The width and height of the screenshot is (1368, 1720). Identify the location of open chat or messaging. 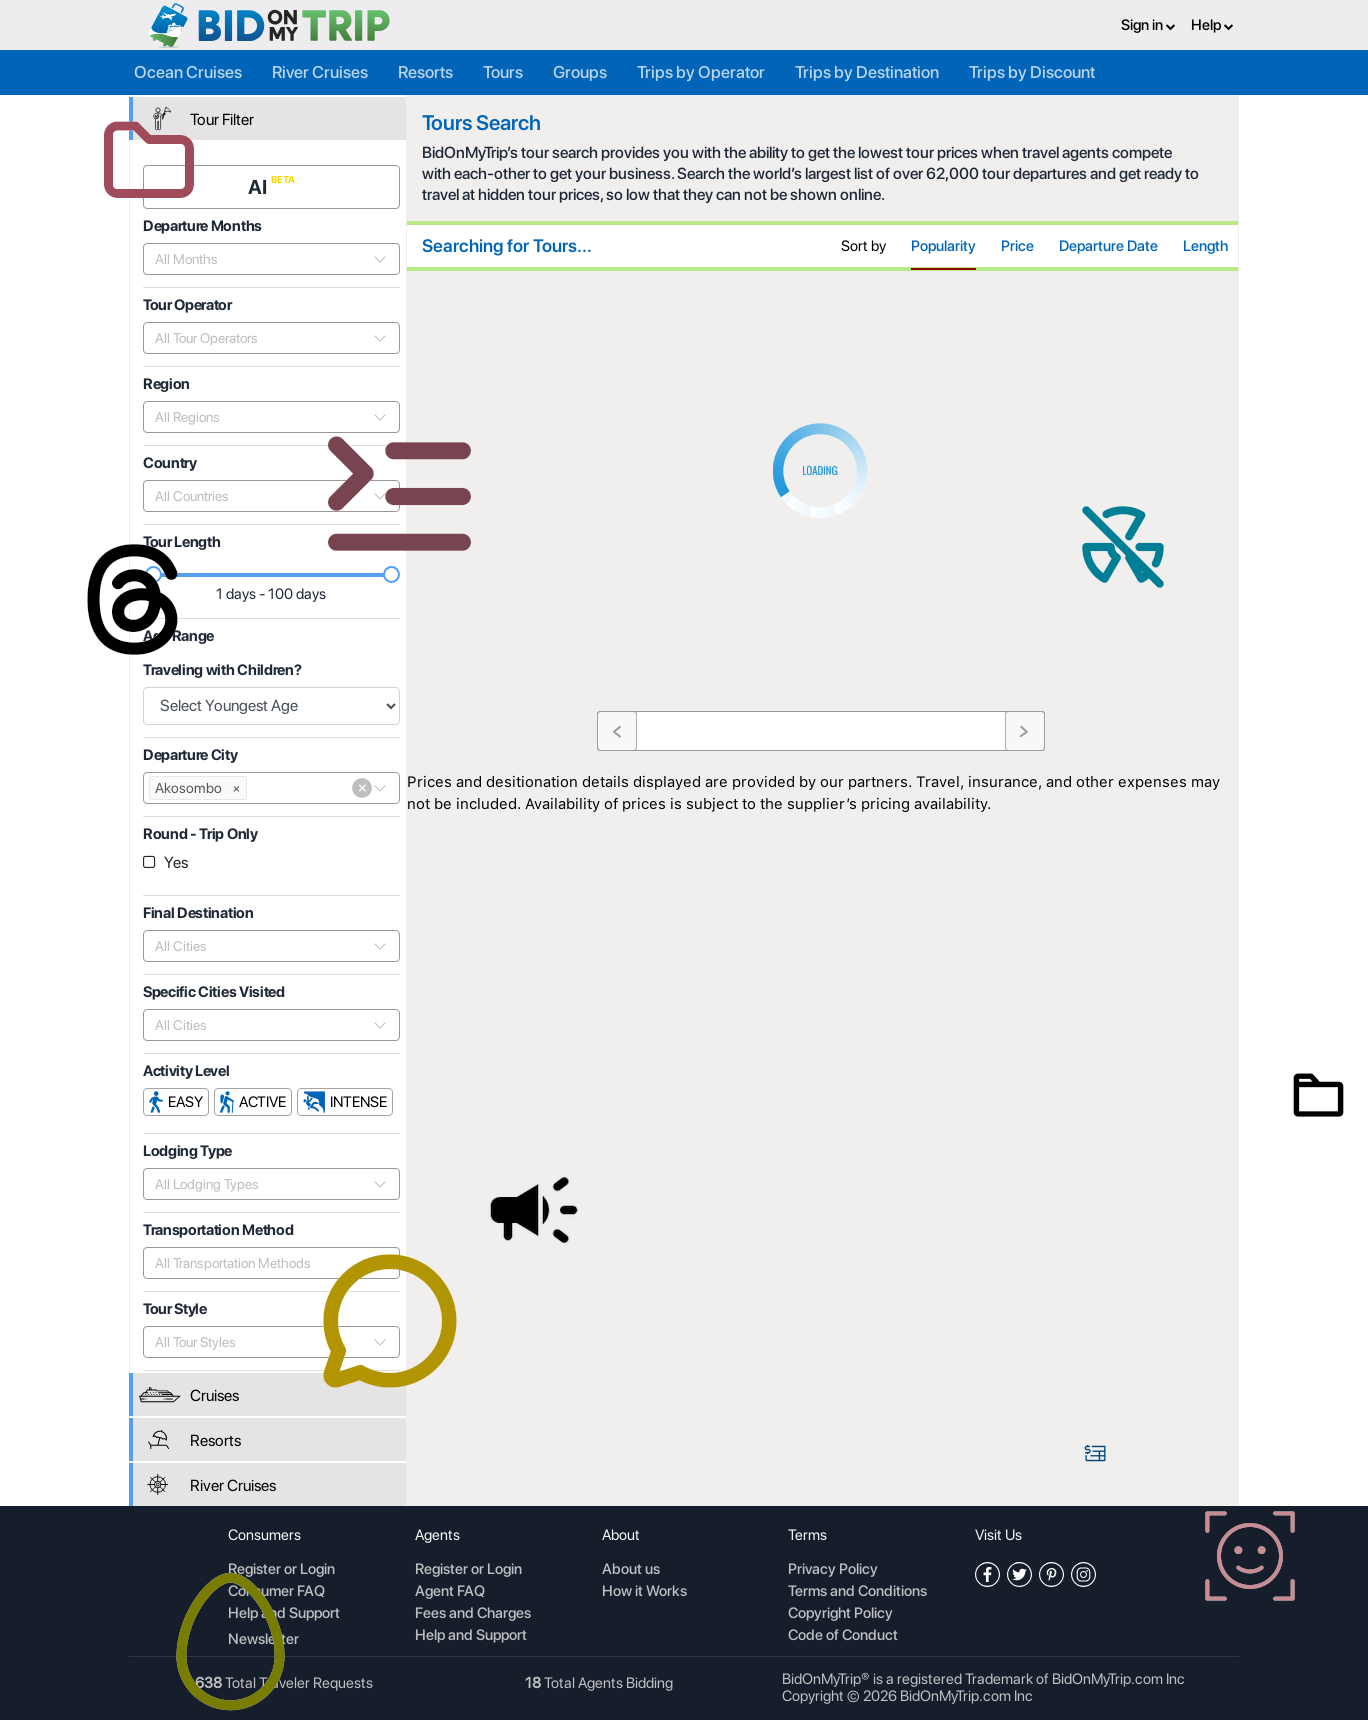
(390, 1321).